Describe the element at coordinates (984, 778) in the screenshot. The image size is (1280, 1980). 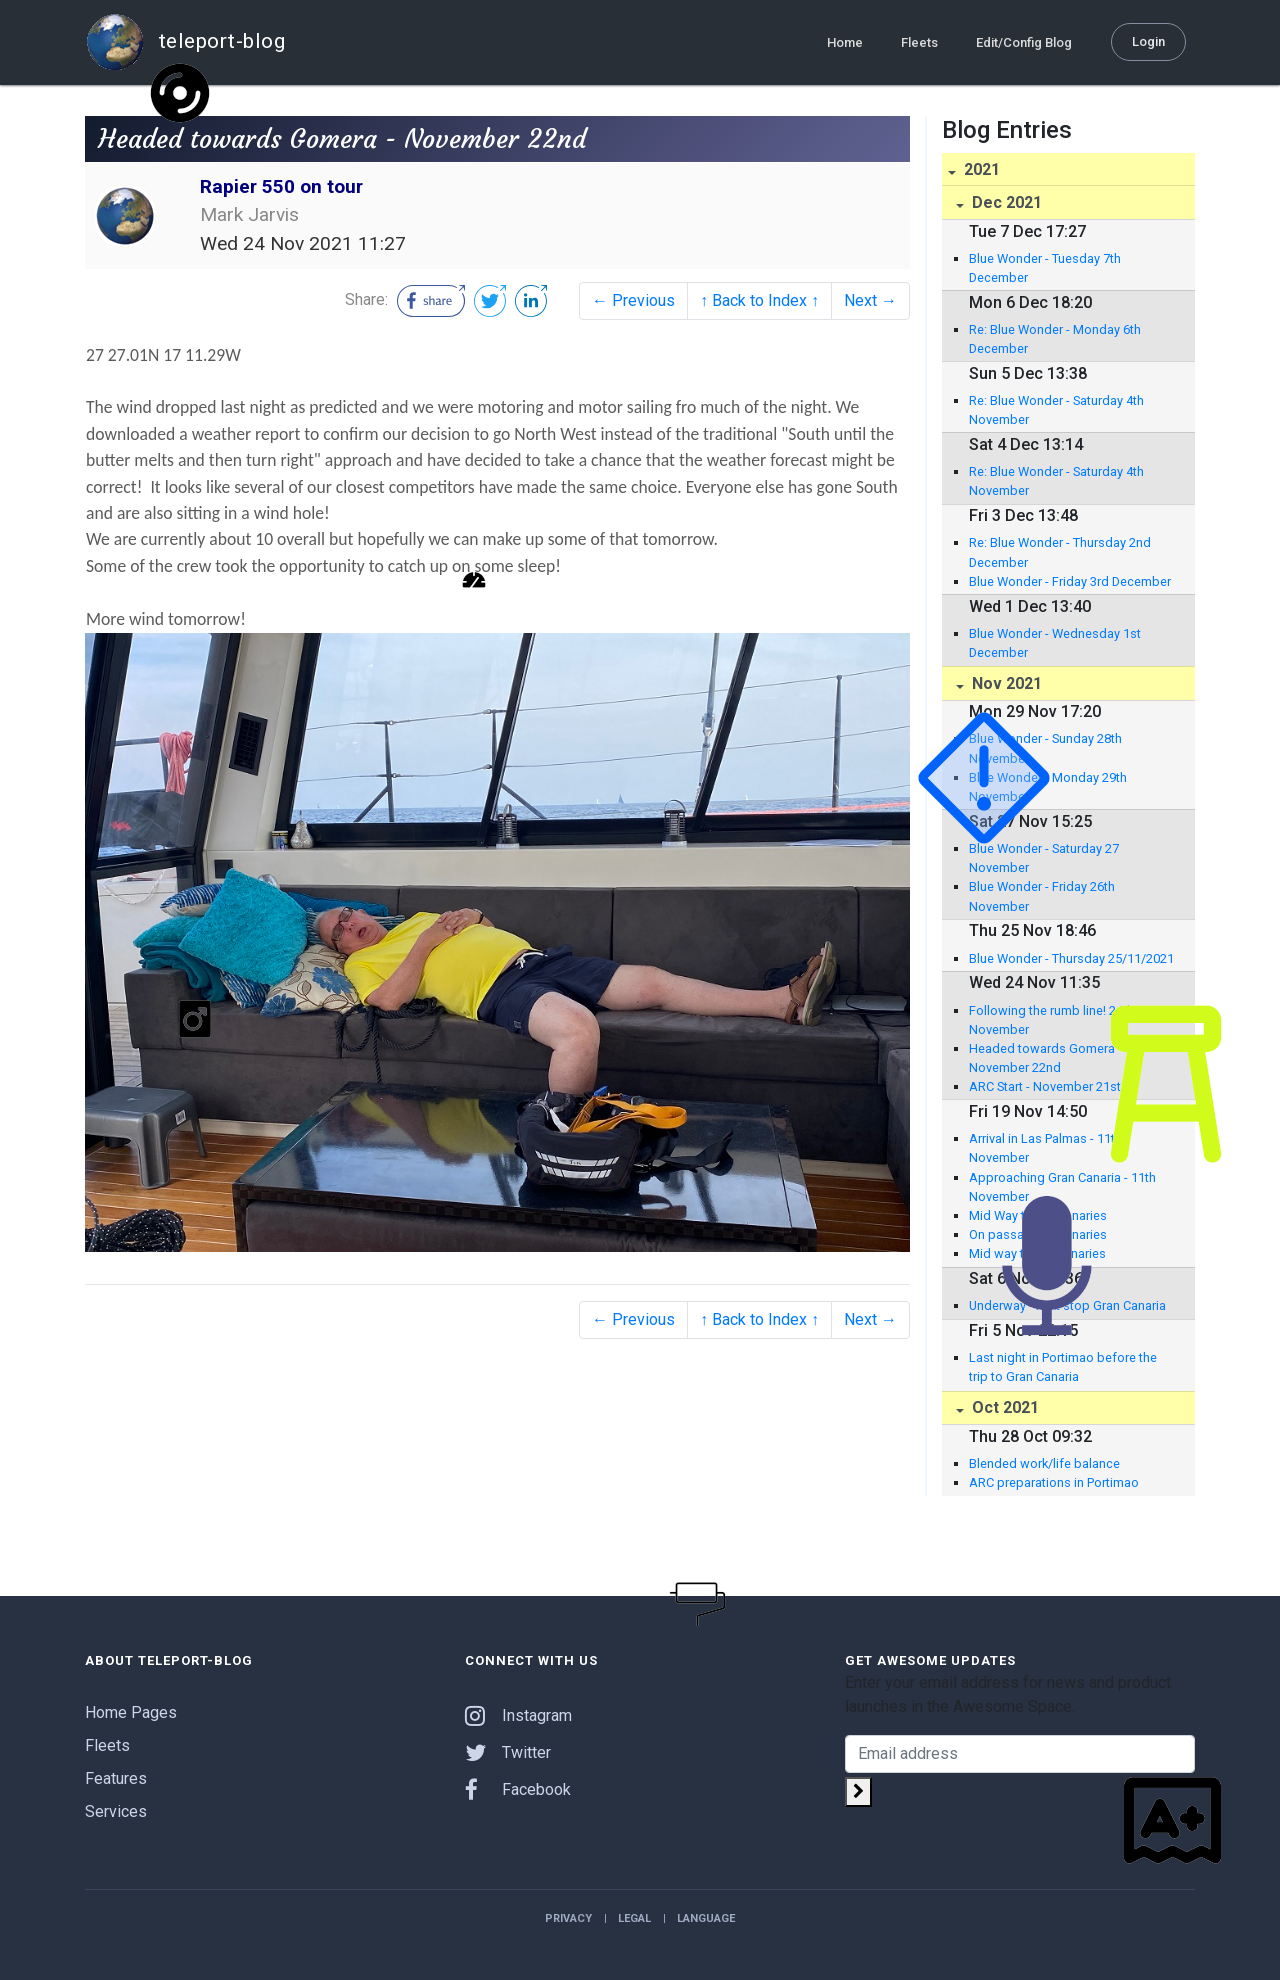
I see `indicates a warning or caution state` at that location.